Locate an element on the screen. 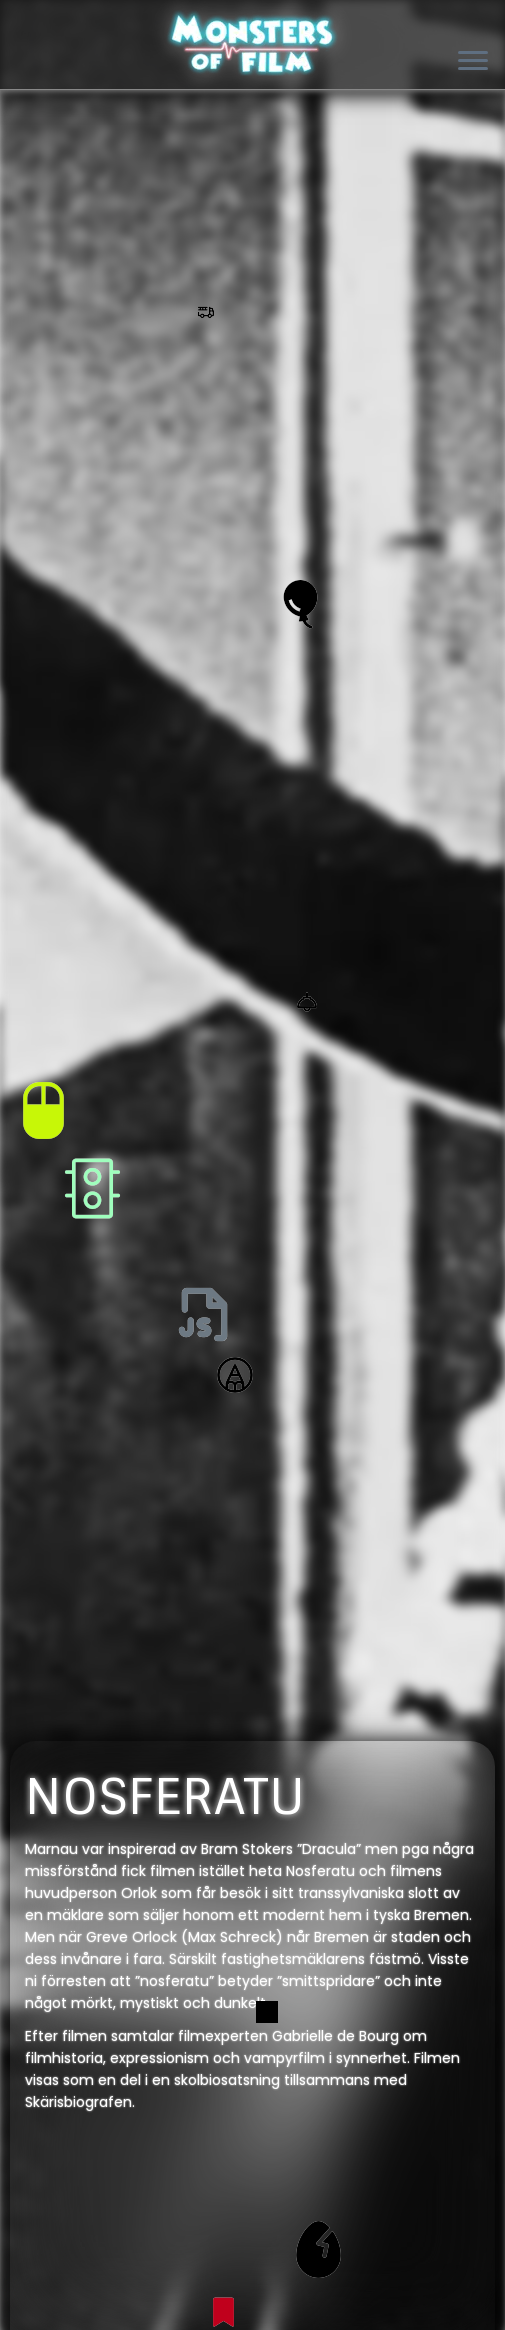  javascript file in a project directory is located at coordinates (204, 1314).